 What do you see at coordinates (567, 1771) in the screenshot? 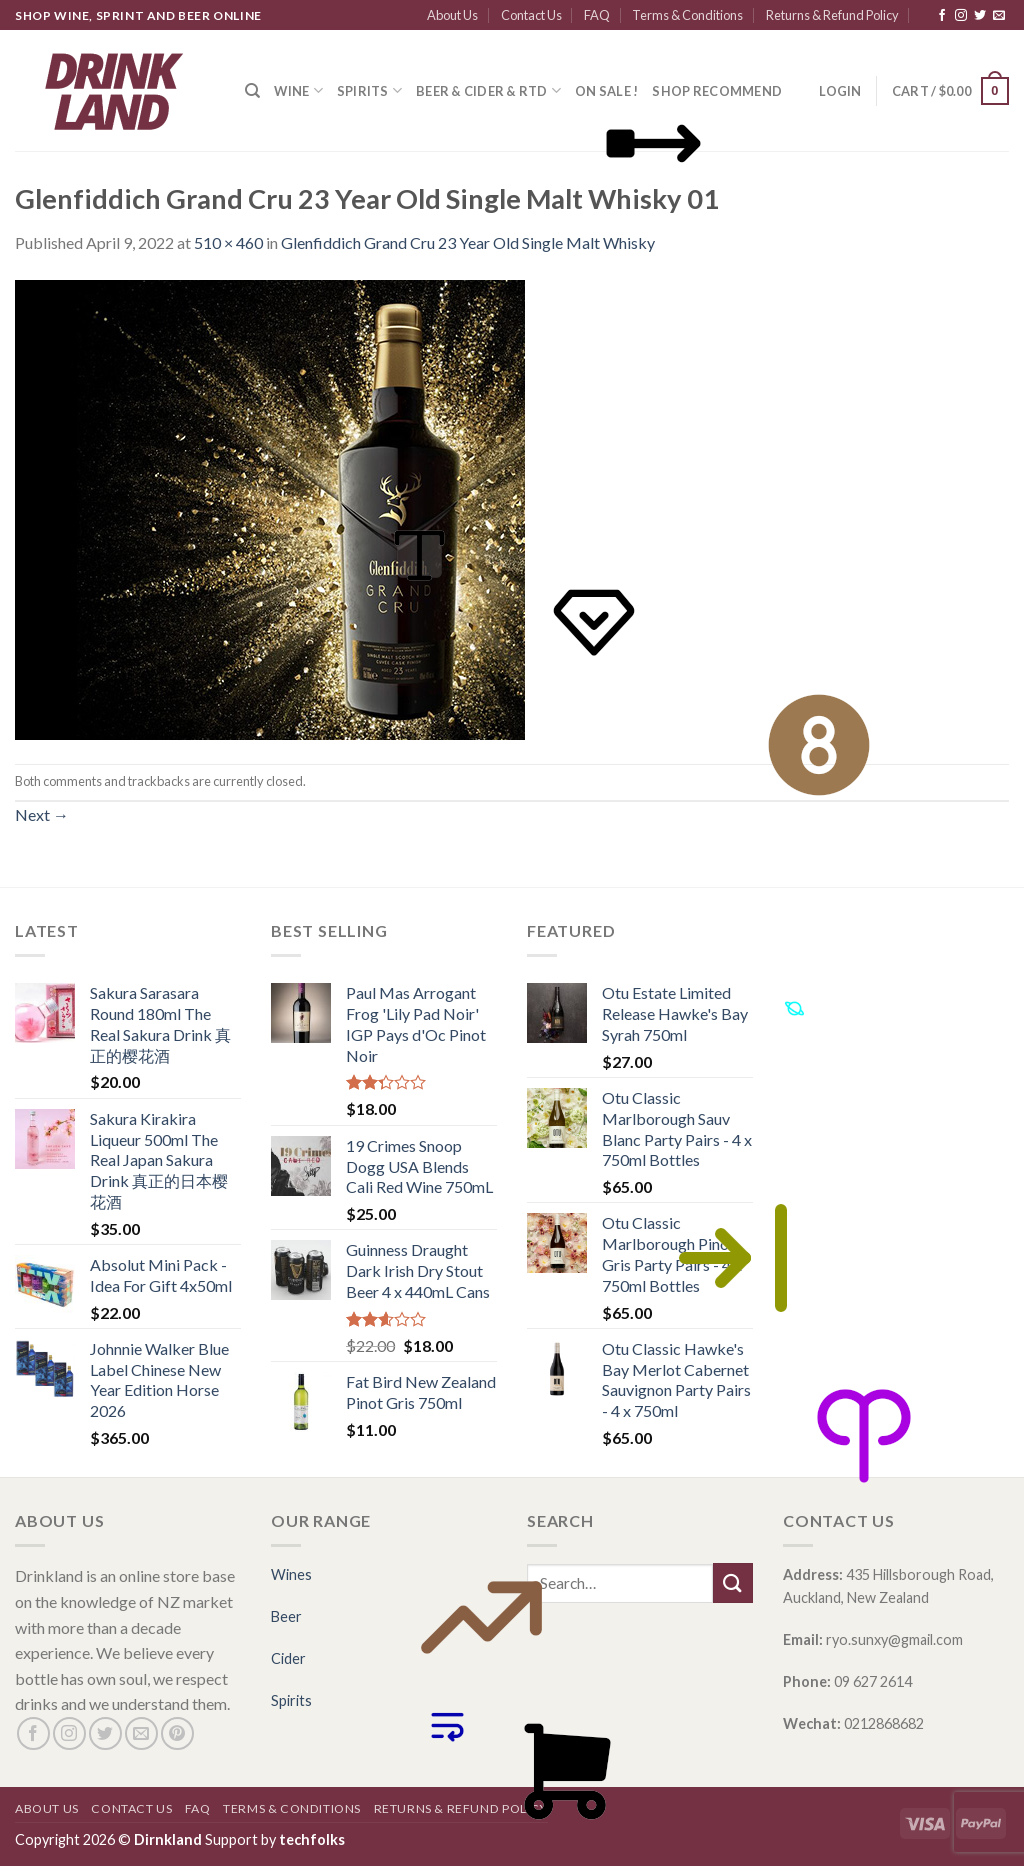
I see `view your shopping cart` at bounding box center [567, 1771].